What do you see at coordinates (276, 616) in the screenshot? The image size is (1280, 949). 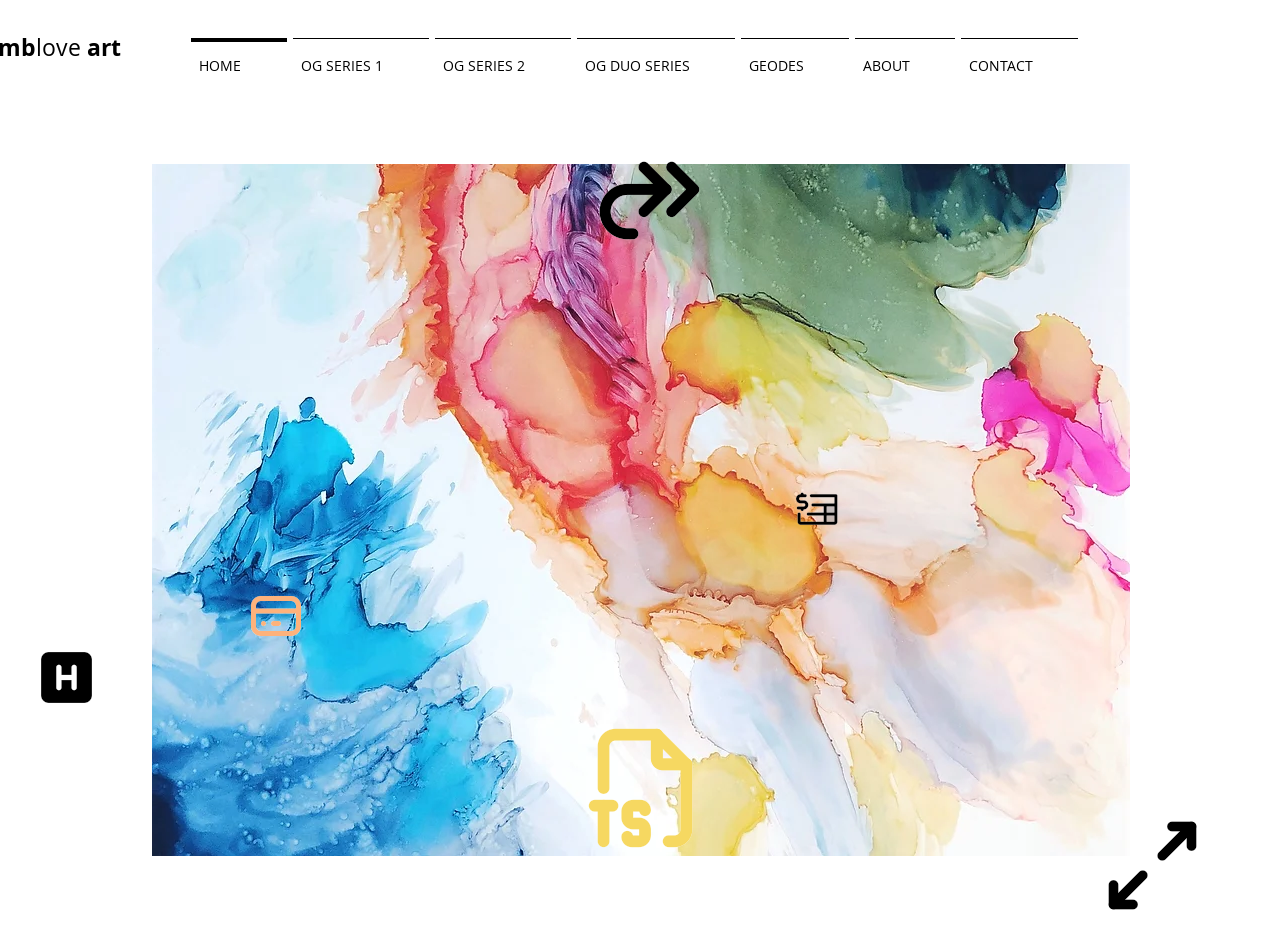 I see `manage payment methods` at bounding box center [276, 616].